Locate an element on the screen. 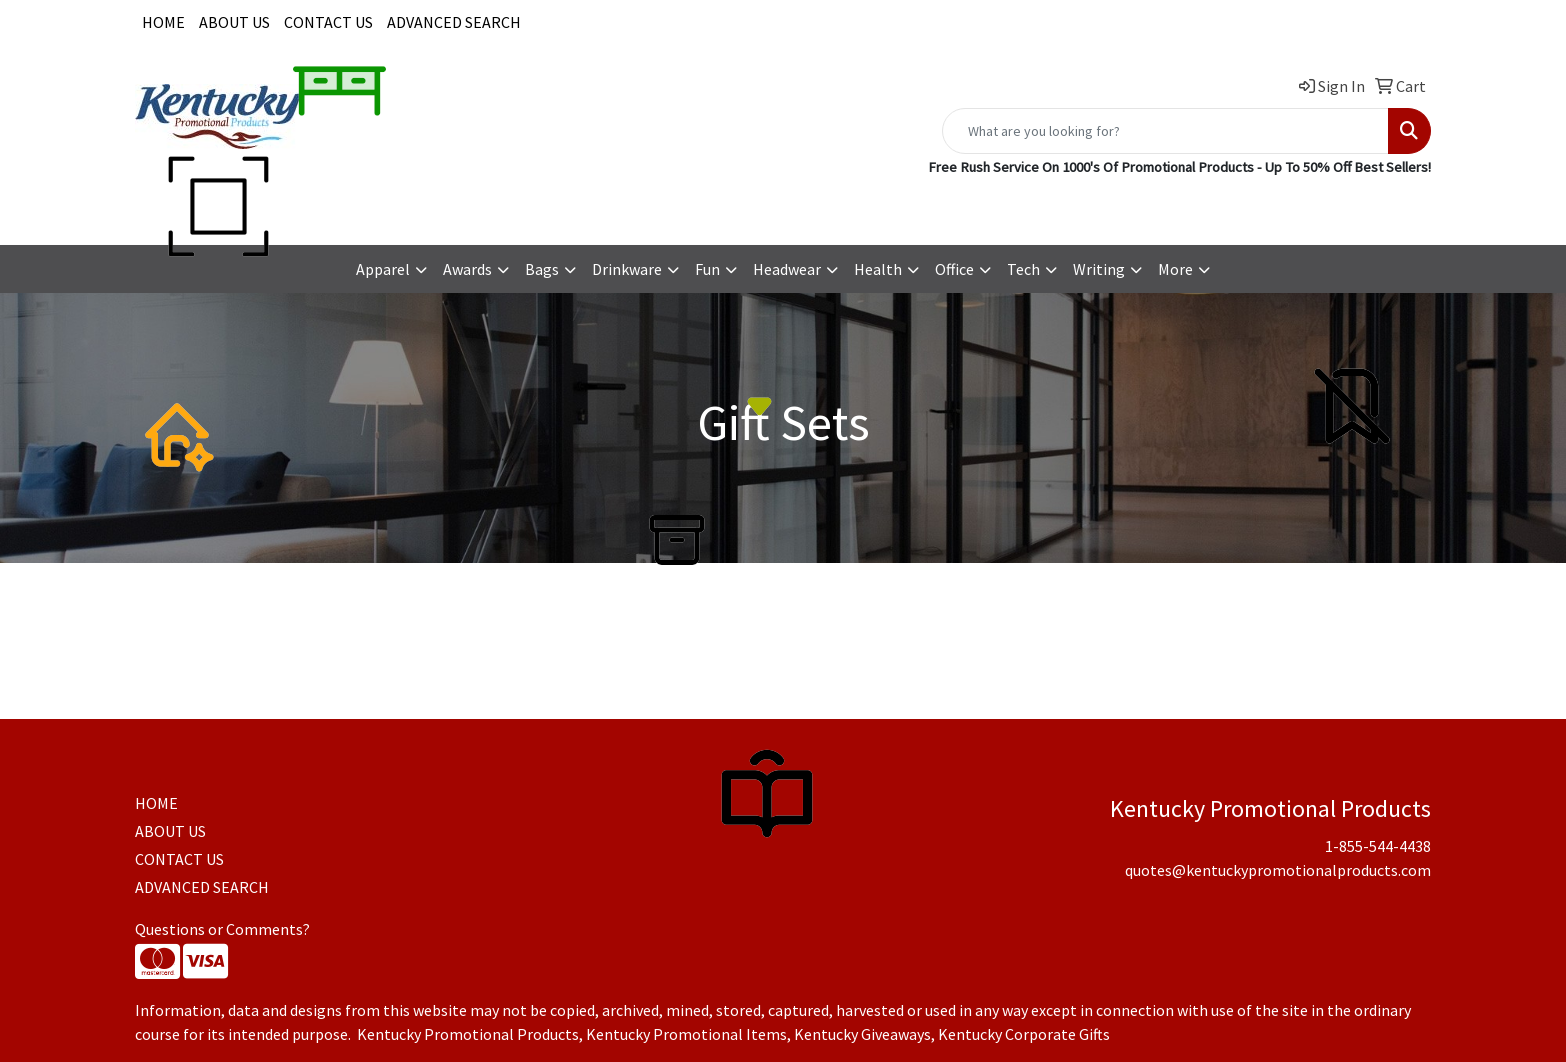  archive this item is located at coordinates (677, 540).